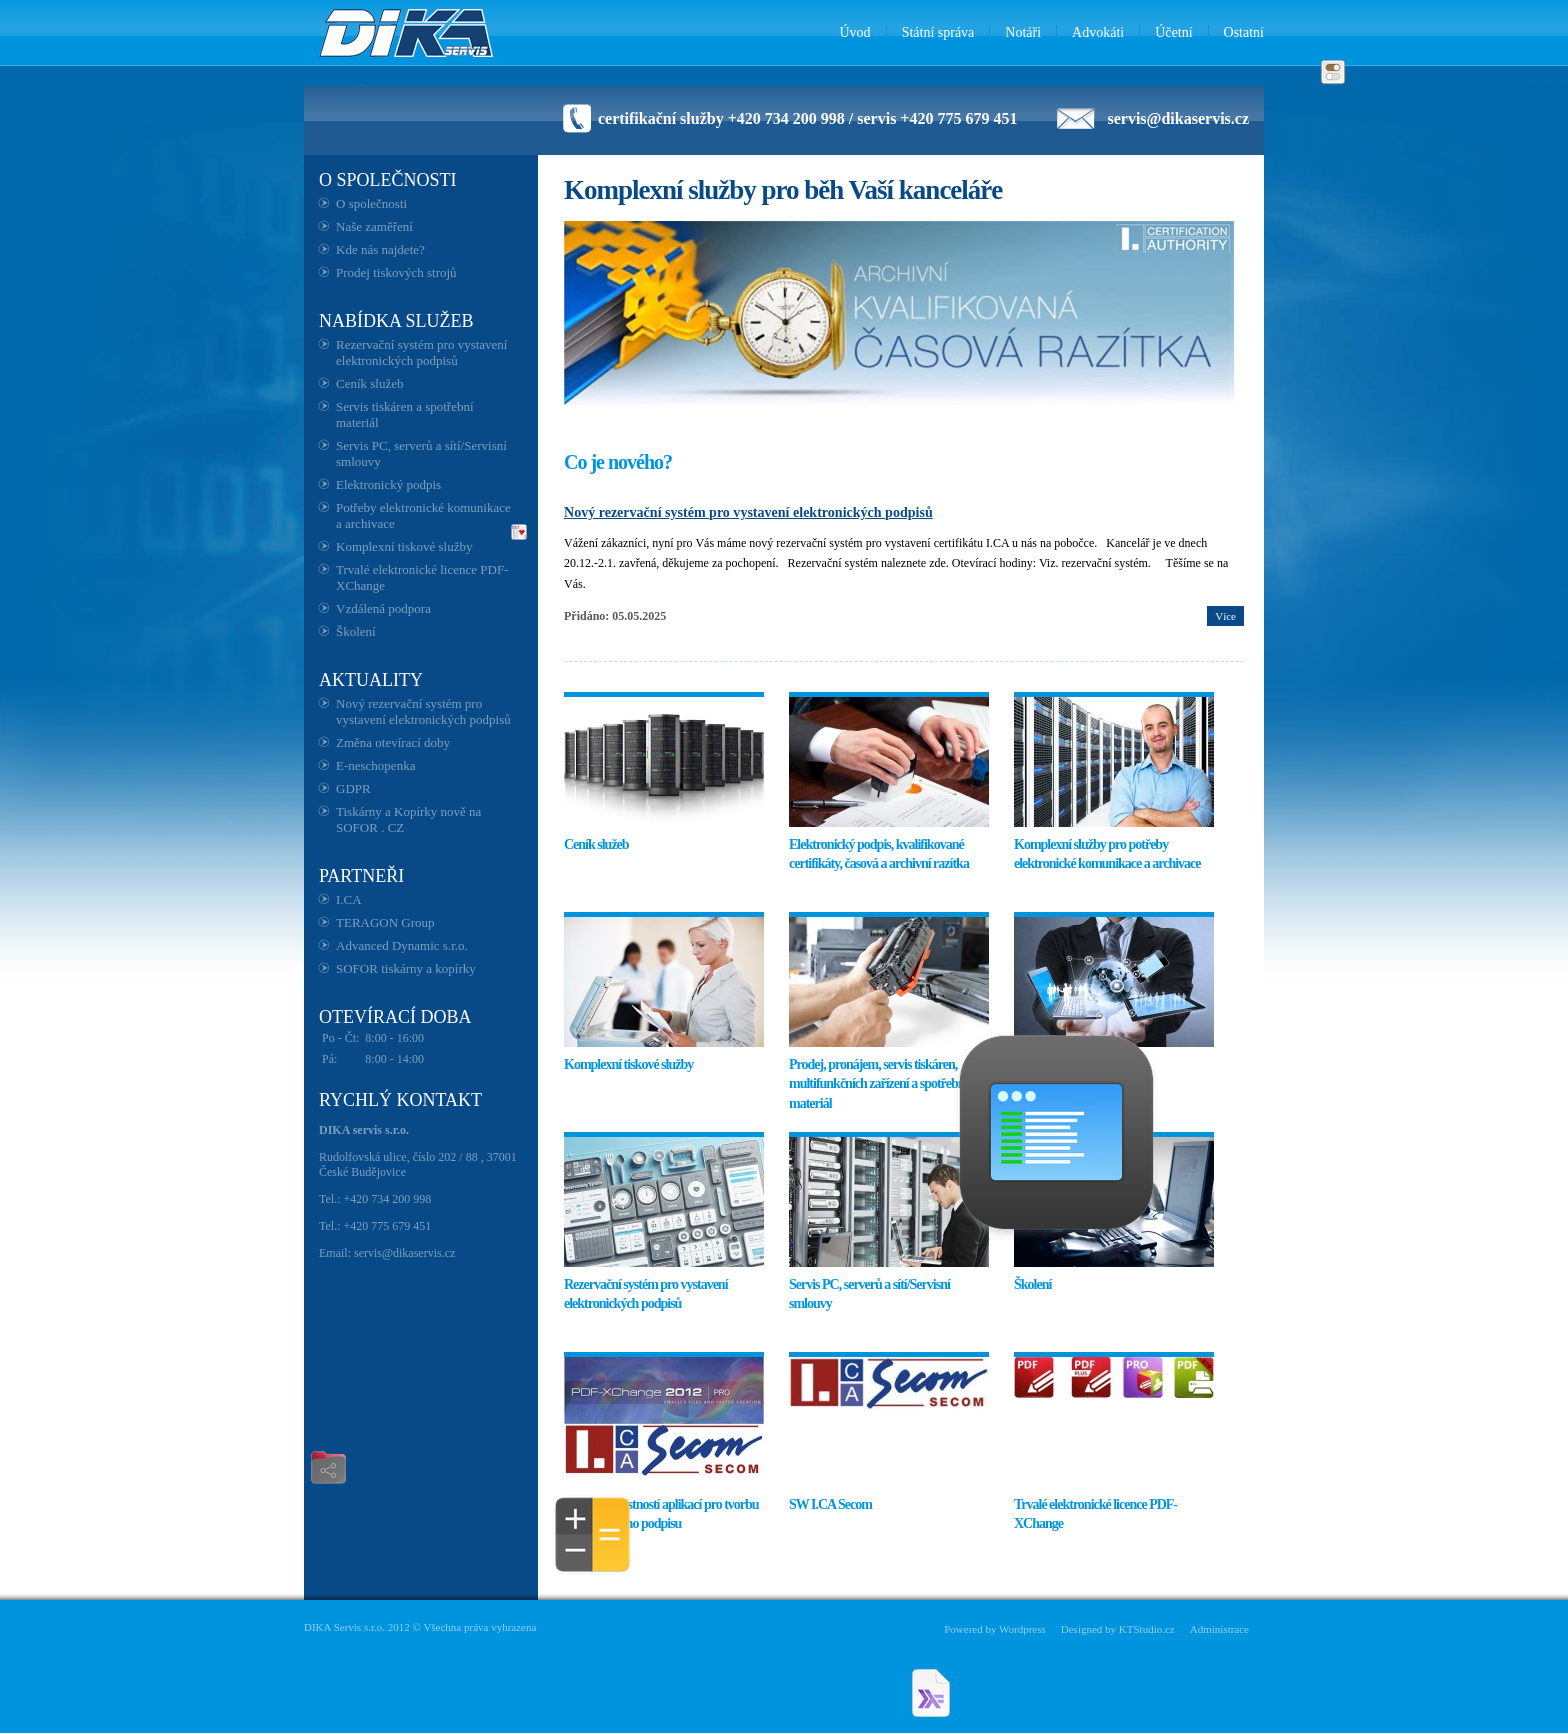  I want to click on open your public shared folder, so click(328, 1467).